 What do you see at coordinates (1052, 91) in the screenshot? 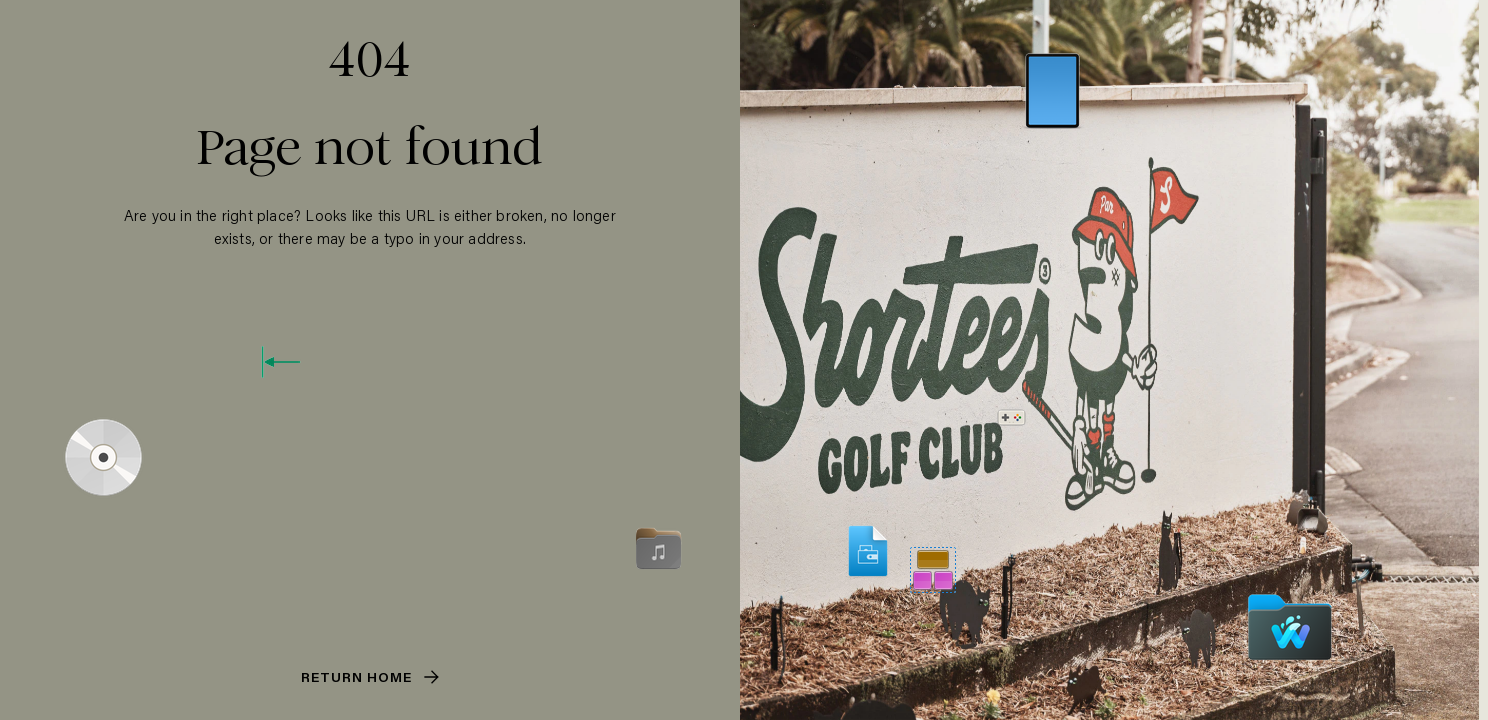
I see `iPad Air device icon` at bounding box center [1052, 91].